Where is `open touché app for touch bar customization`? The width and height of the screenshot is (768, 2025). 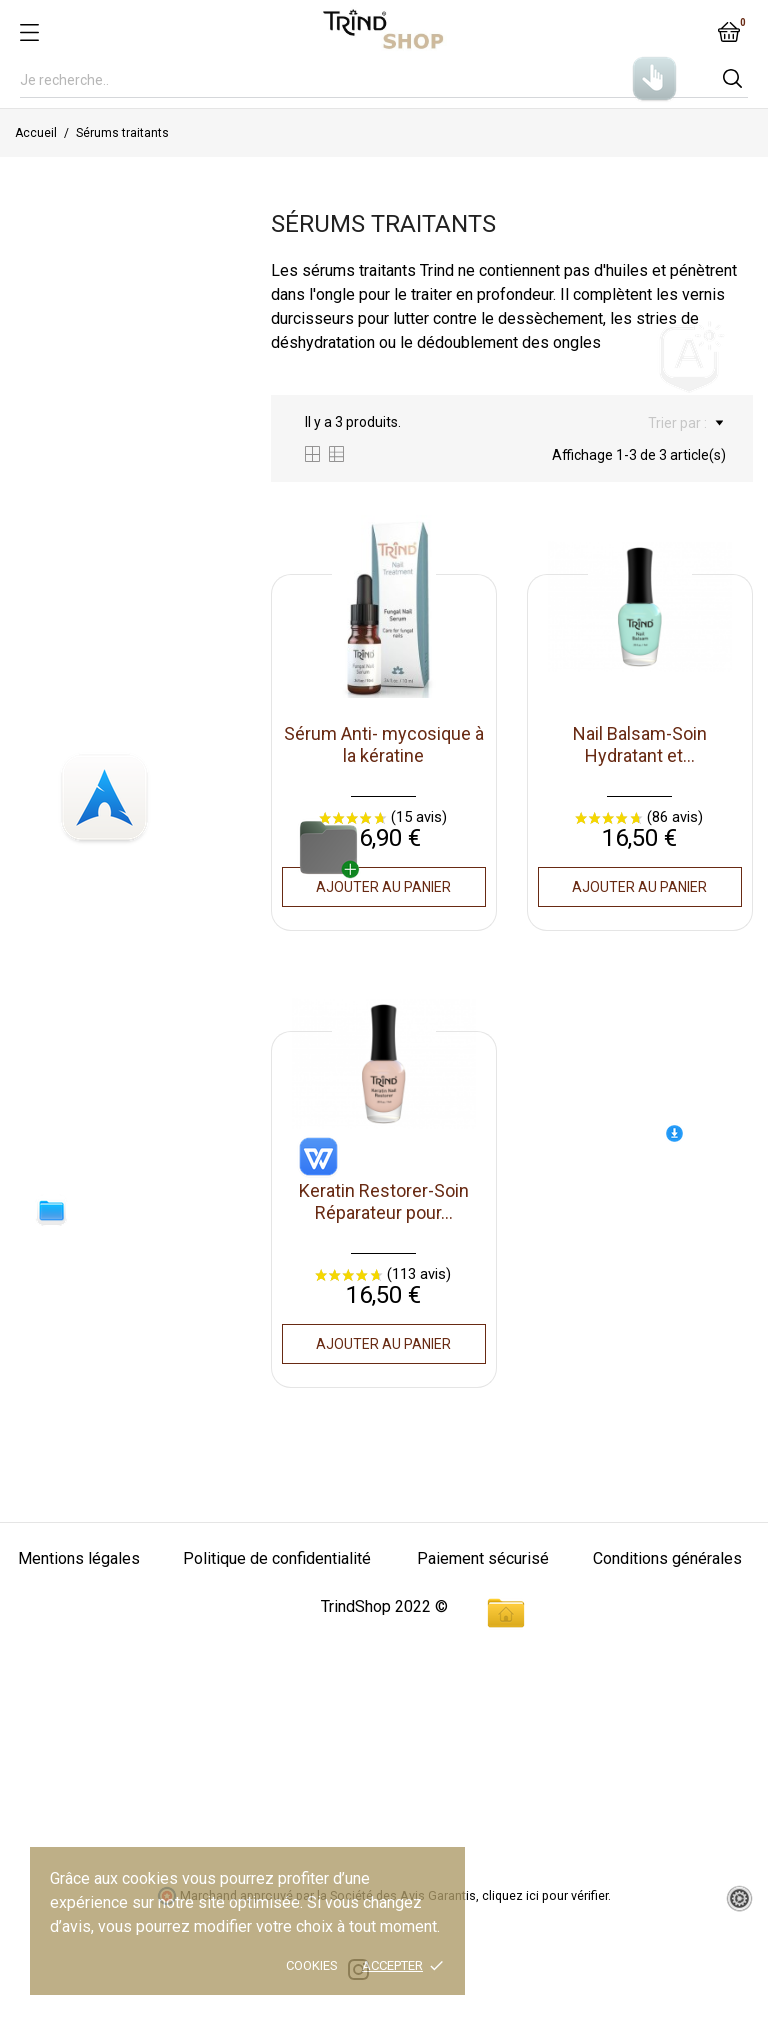
open touché app for touch bar customization is located at coordinates (654, 78).